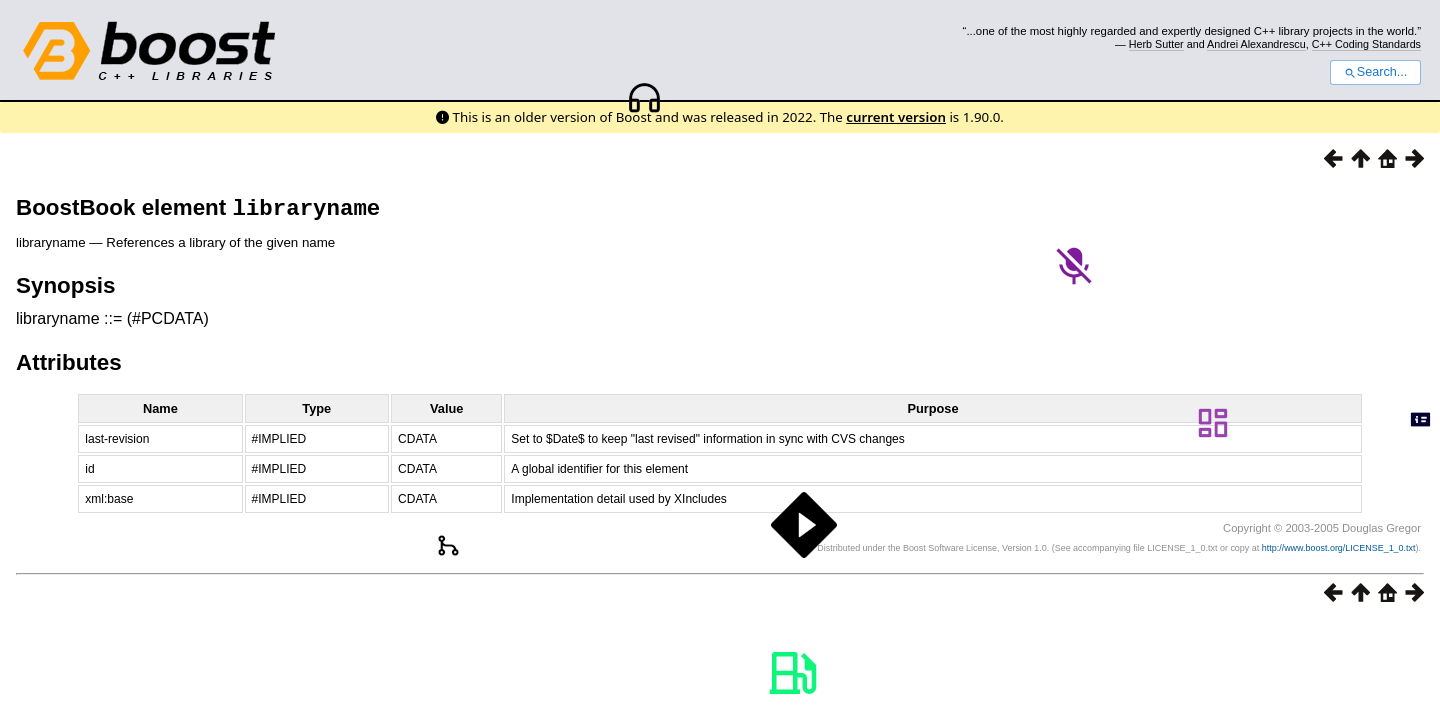  I want to click on open Stremio media streaming app, so click(804, 525).